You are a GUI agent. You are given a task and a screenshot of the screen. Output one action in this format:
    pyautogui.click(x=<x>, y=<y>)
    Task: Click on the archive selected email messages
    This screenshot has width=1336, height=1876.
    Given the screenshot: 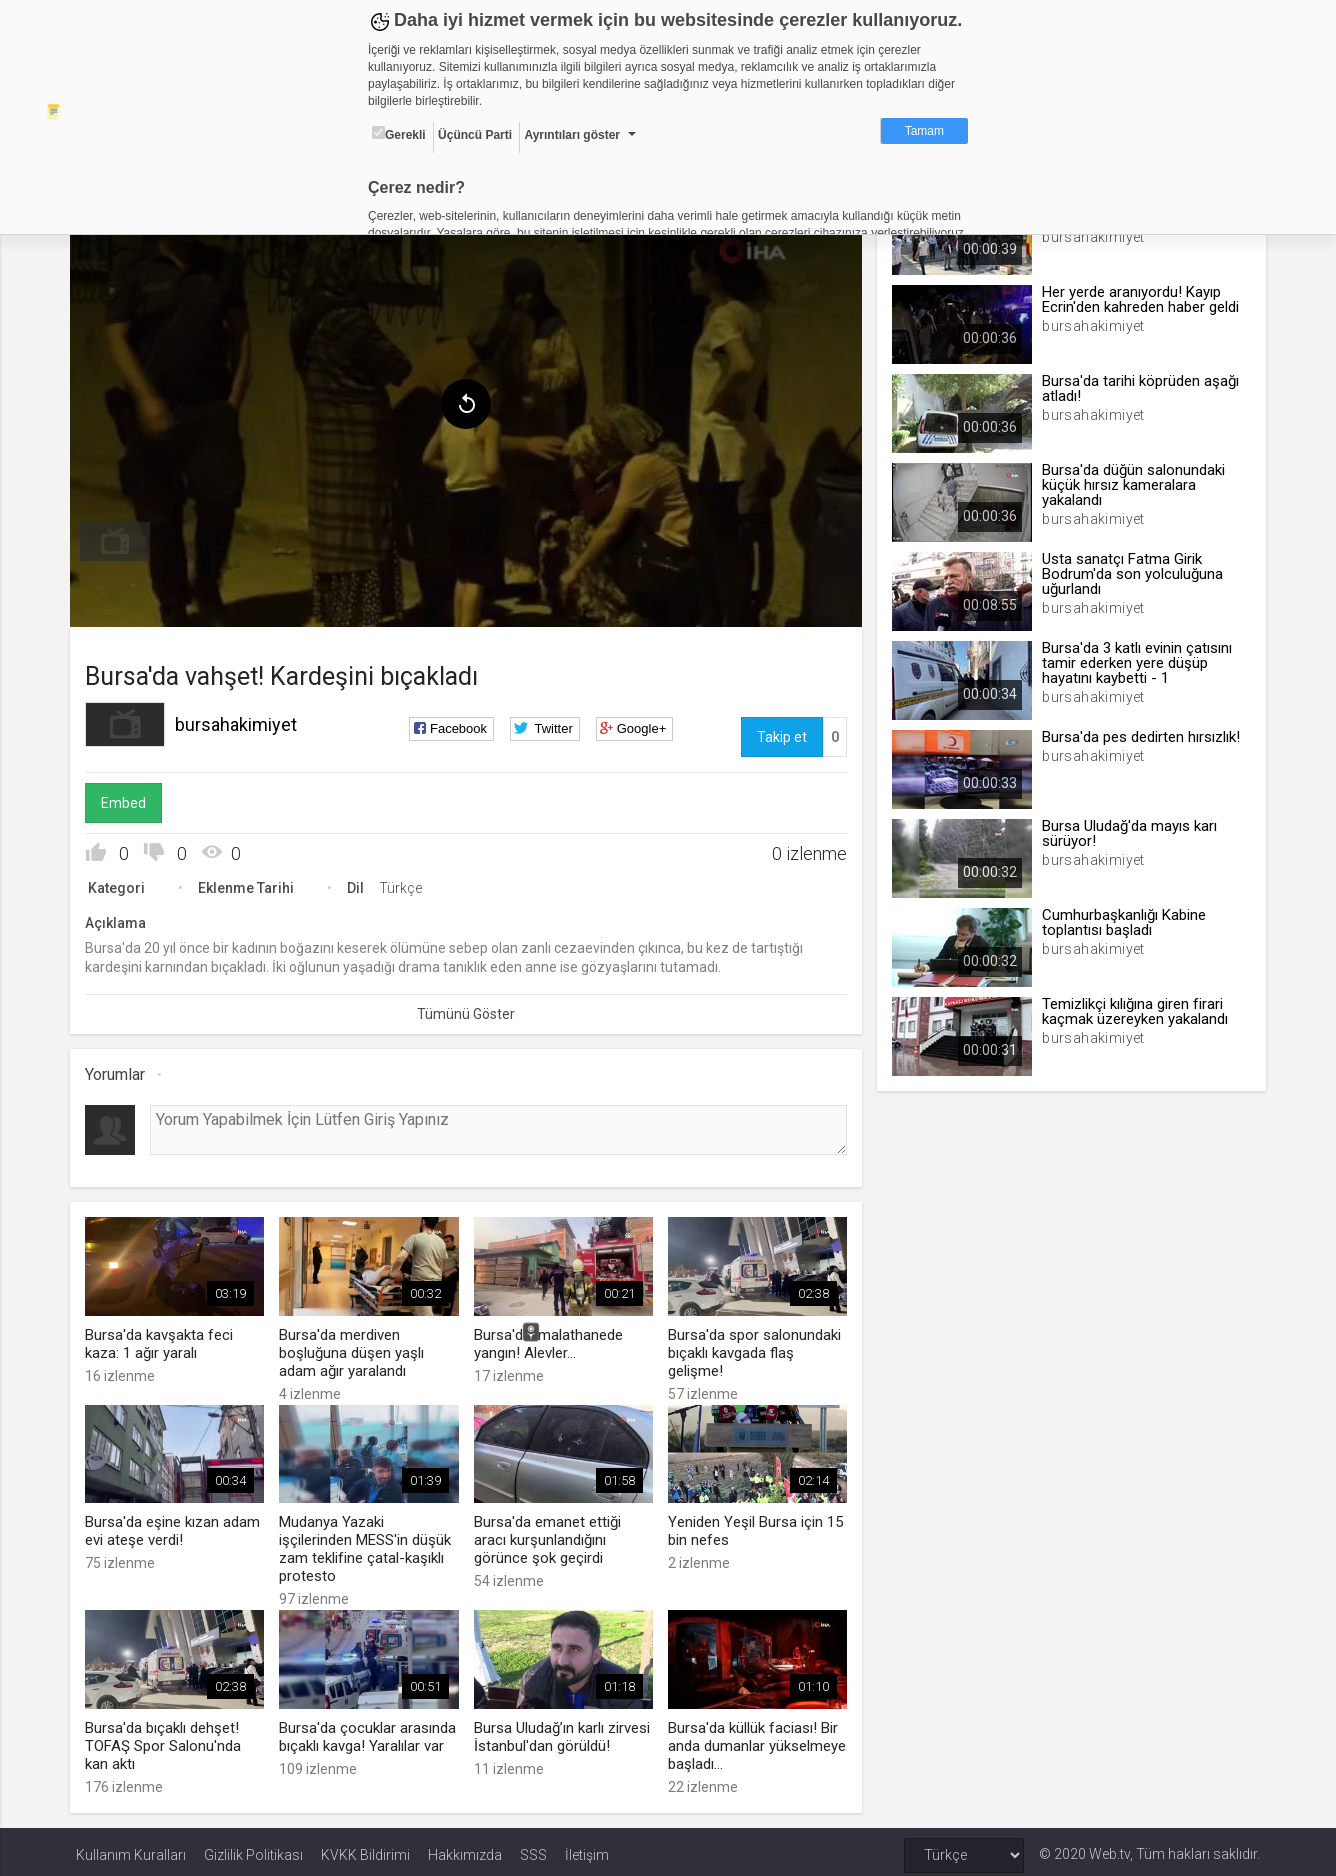 What is the action you would take?
    pyautogui.click(x=531, y=1332)
    